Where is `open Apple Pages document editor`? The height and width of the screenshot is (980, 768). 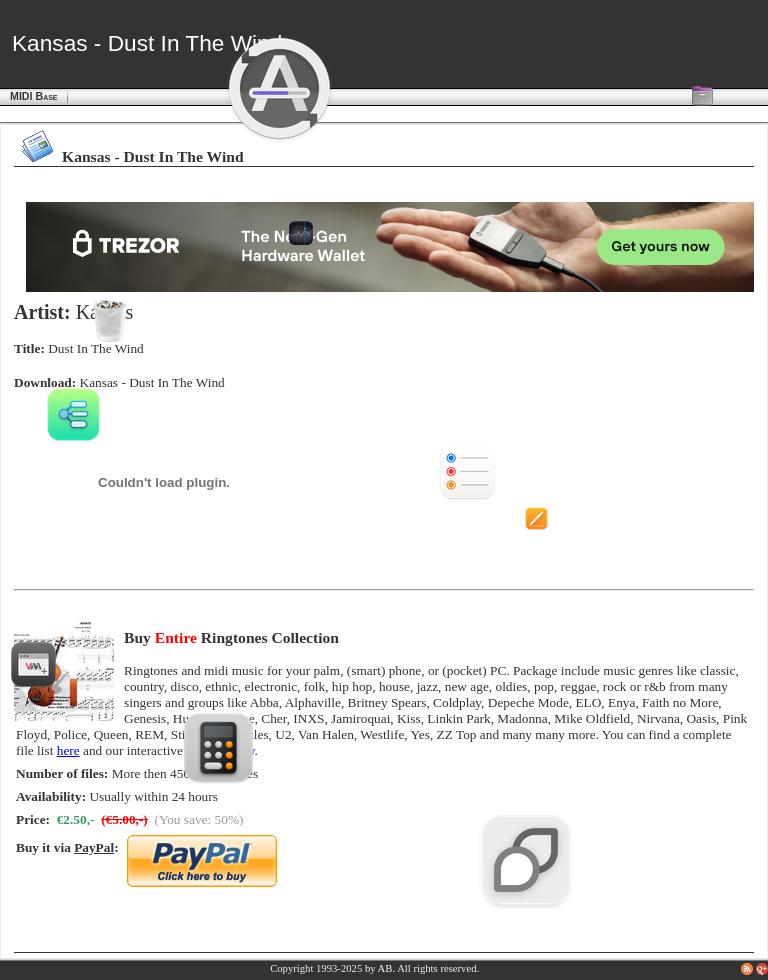 open Apple Pages document editor is located at coordinates (536, 518).